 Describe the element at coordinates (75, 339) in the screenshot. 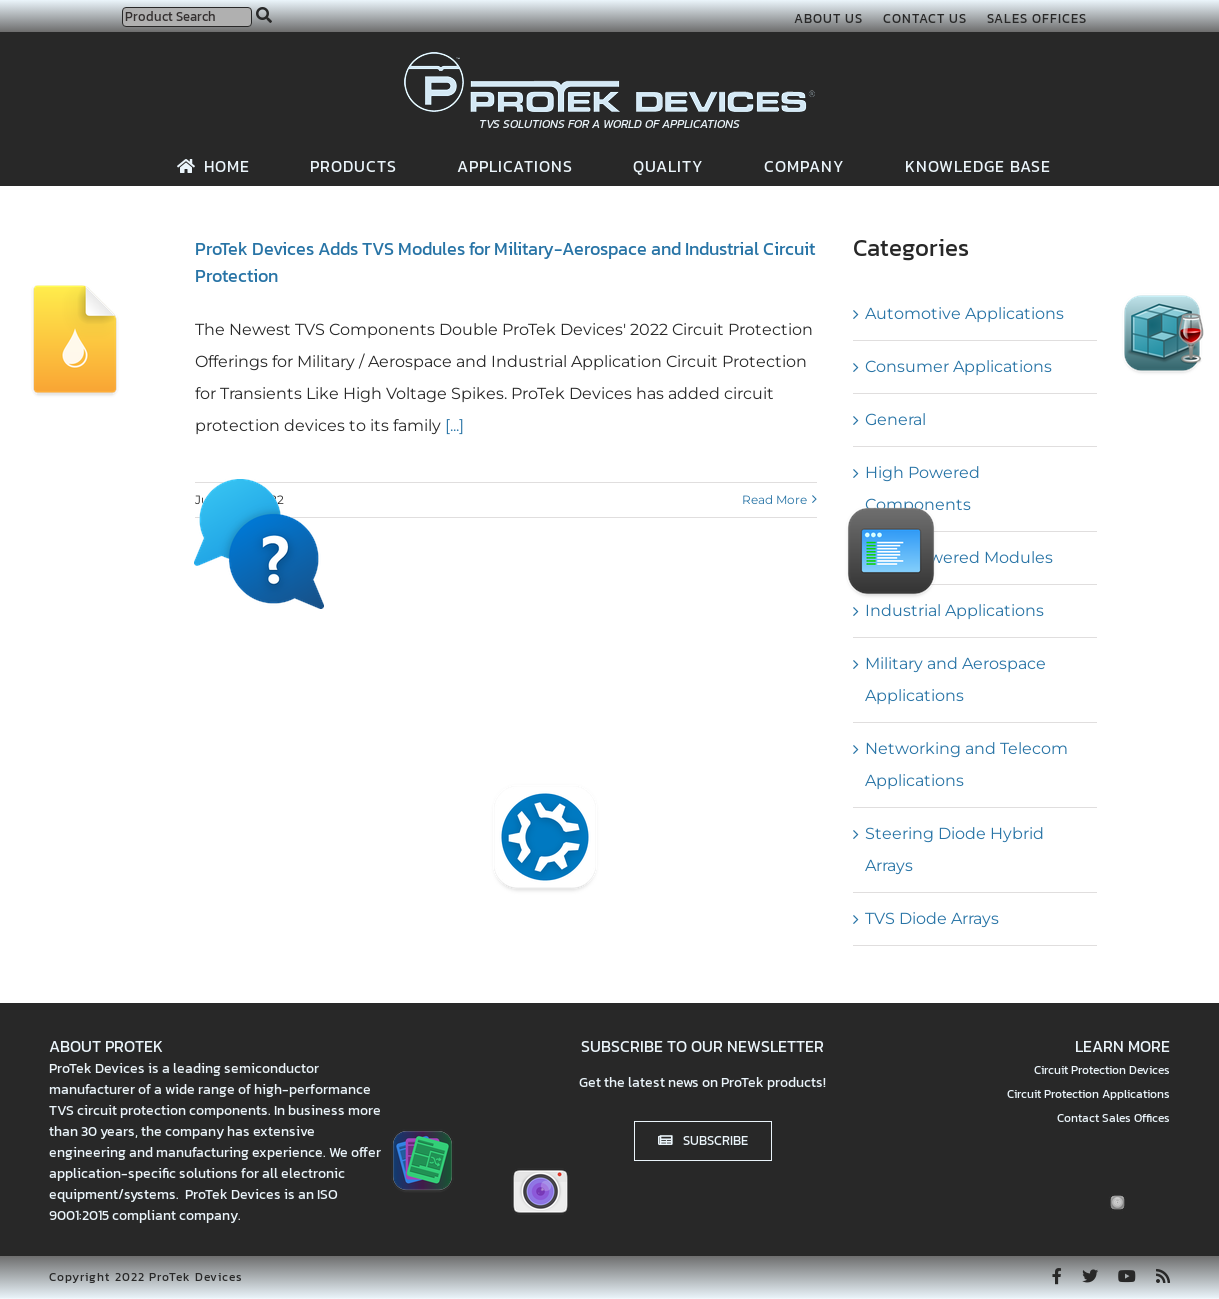

I see `an ICC color profile file` at that location.